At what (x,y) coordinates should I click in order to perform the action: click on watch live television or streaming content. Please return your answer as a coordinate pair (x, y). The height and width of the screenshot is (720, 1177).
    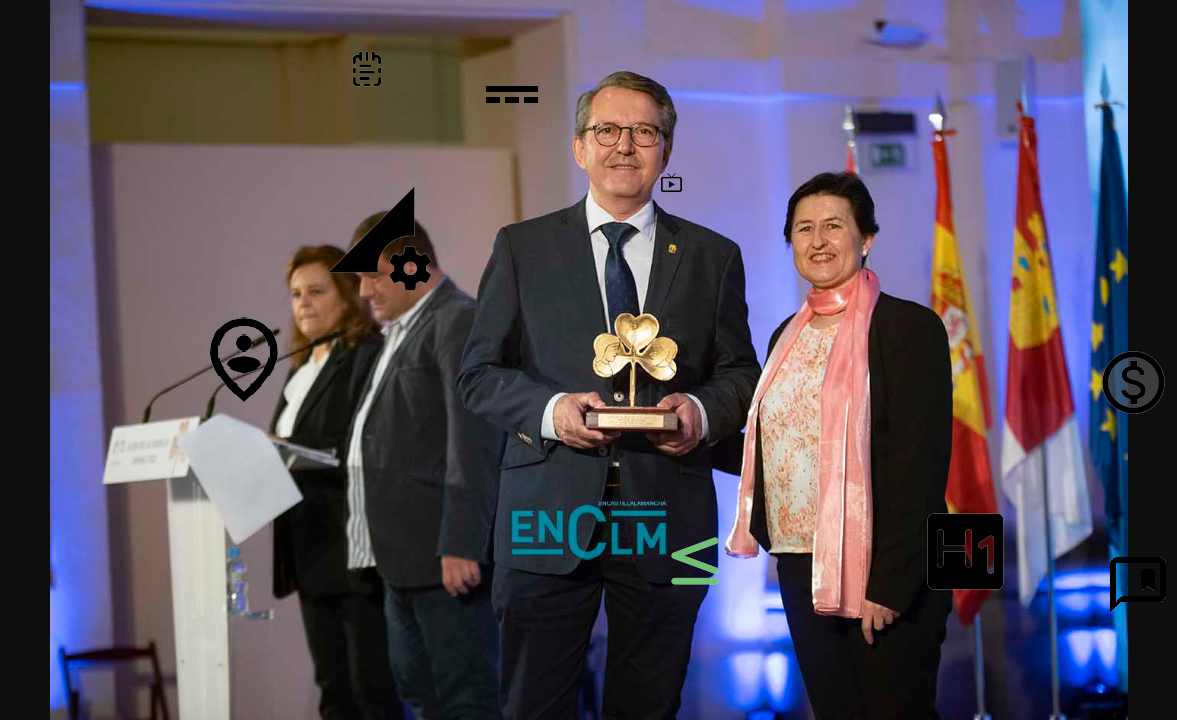
    Looking at the image, I should click on (671, 182).